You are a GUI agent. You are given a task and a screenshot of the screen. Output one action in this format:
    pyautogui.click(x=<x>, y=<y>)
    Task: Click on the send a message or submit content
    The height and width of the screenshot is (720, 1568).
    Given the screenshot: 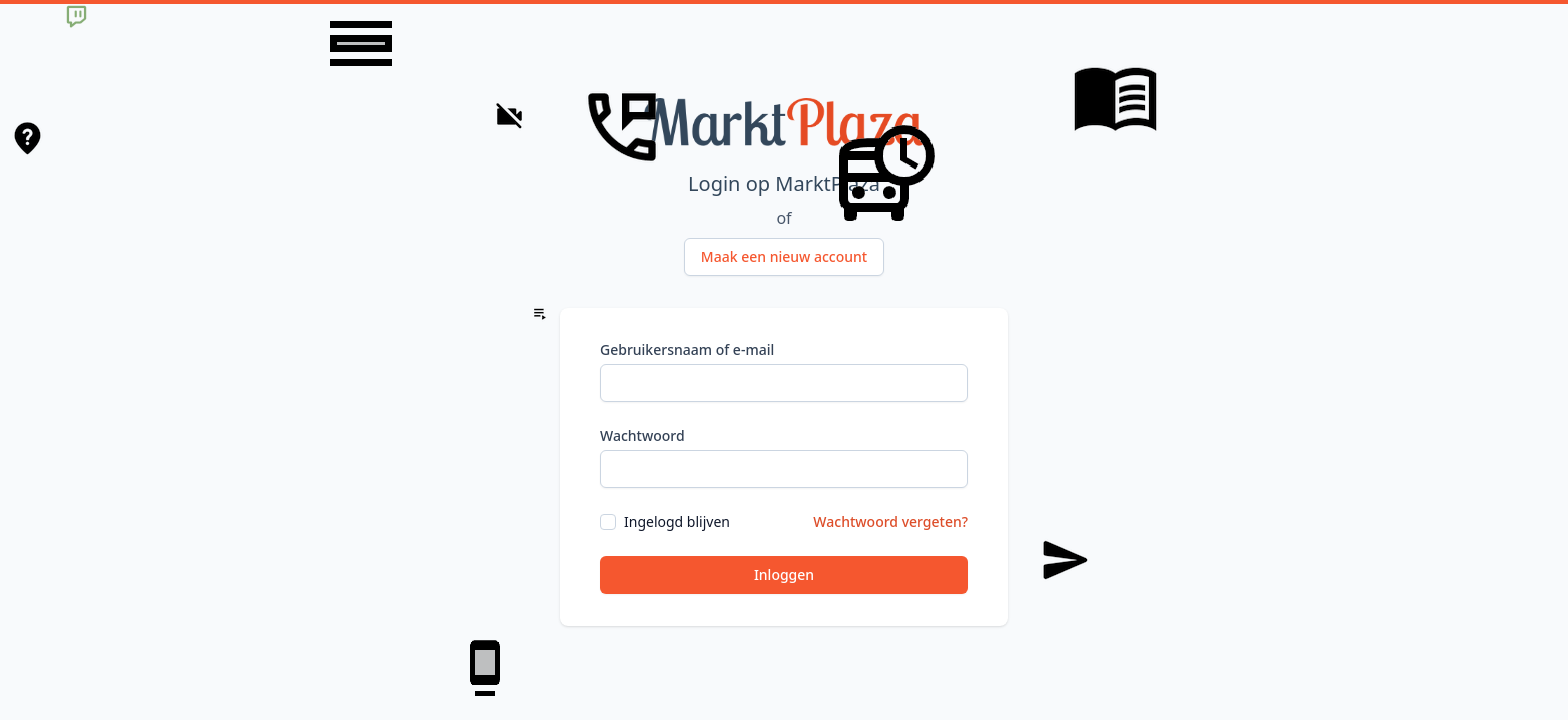 What is the action you would take?
    pyautogui.click(x=1066, y=560)
    